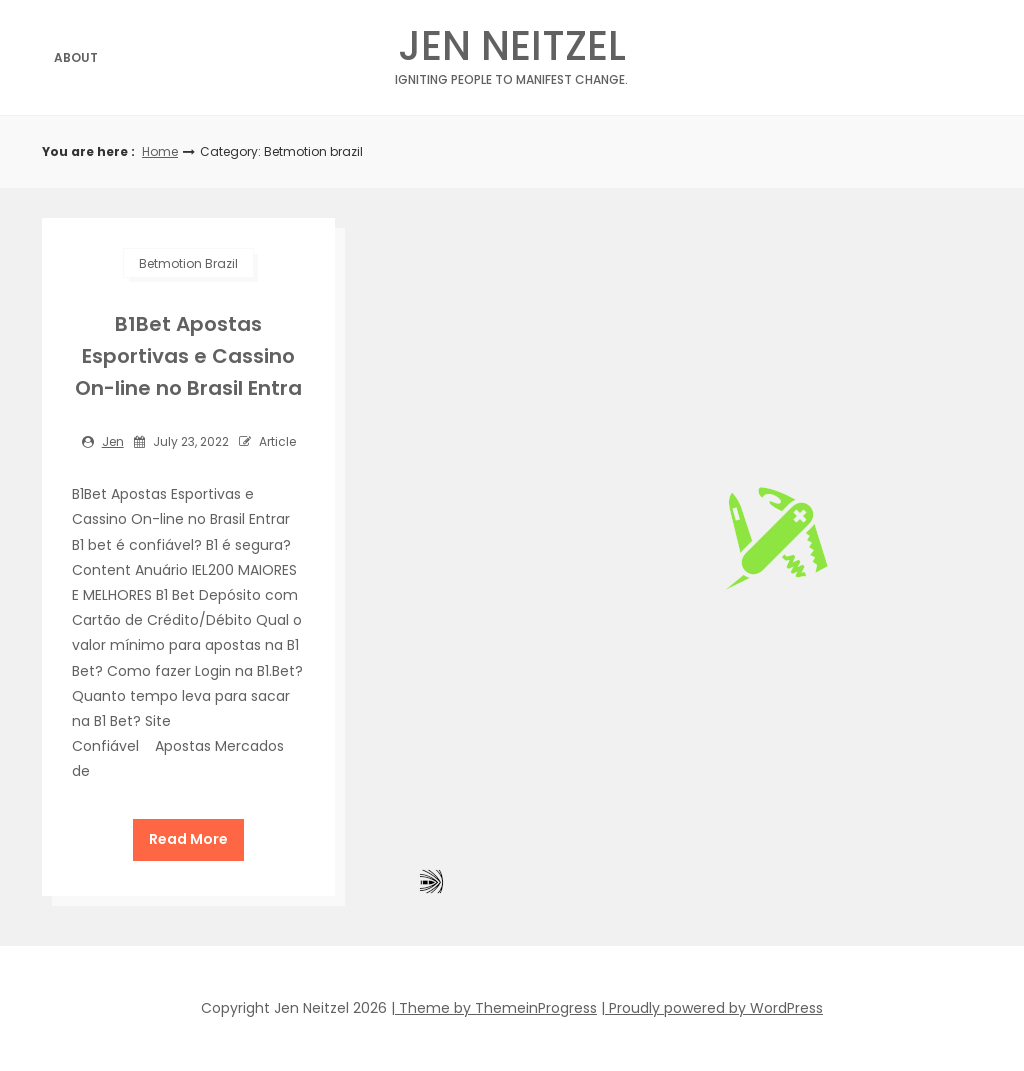  What do you see at coordinates (777, 538) in the screenshot?
I see `access multi-tool or utility features` at bounding box center [777, 538].